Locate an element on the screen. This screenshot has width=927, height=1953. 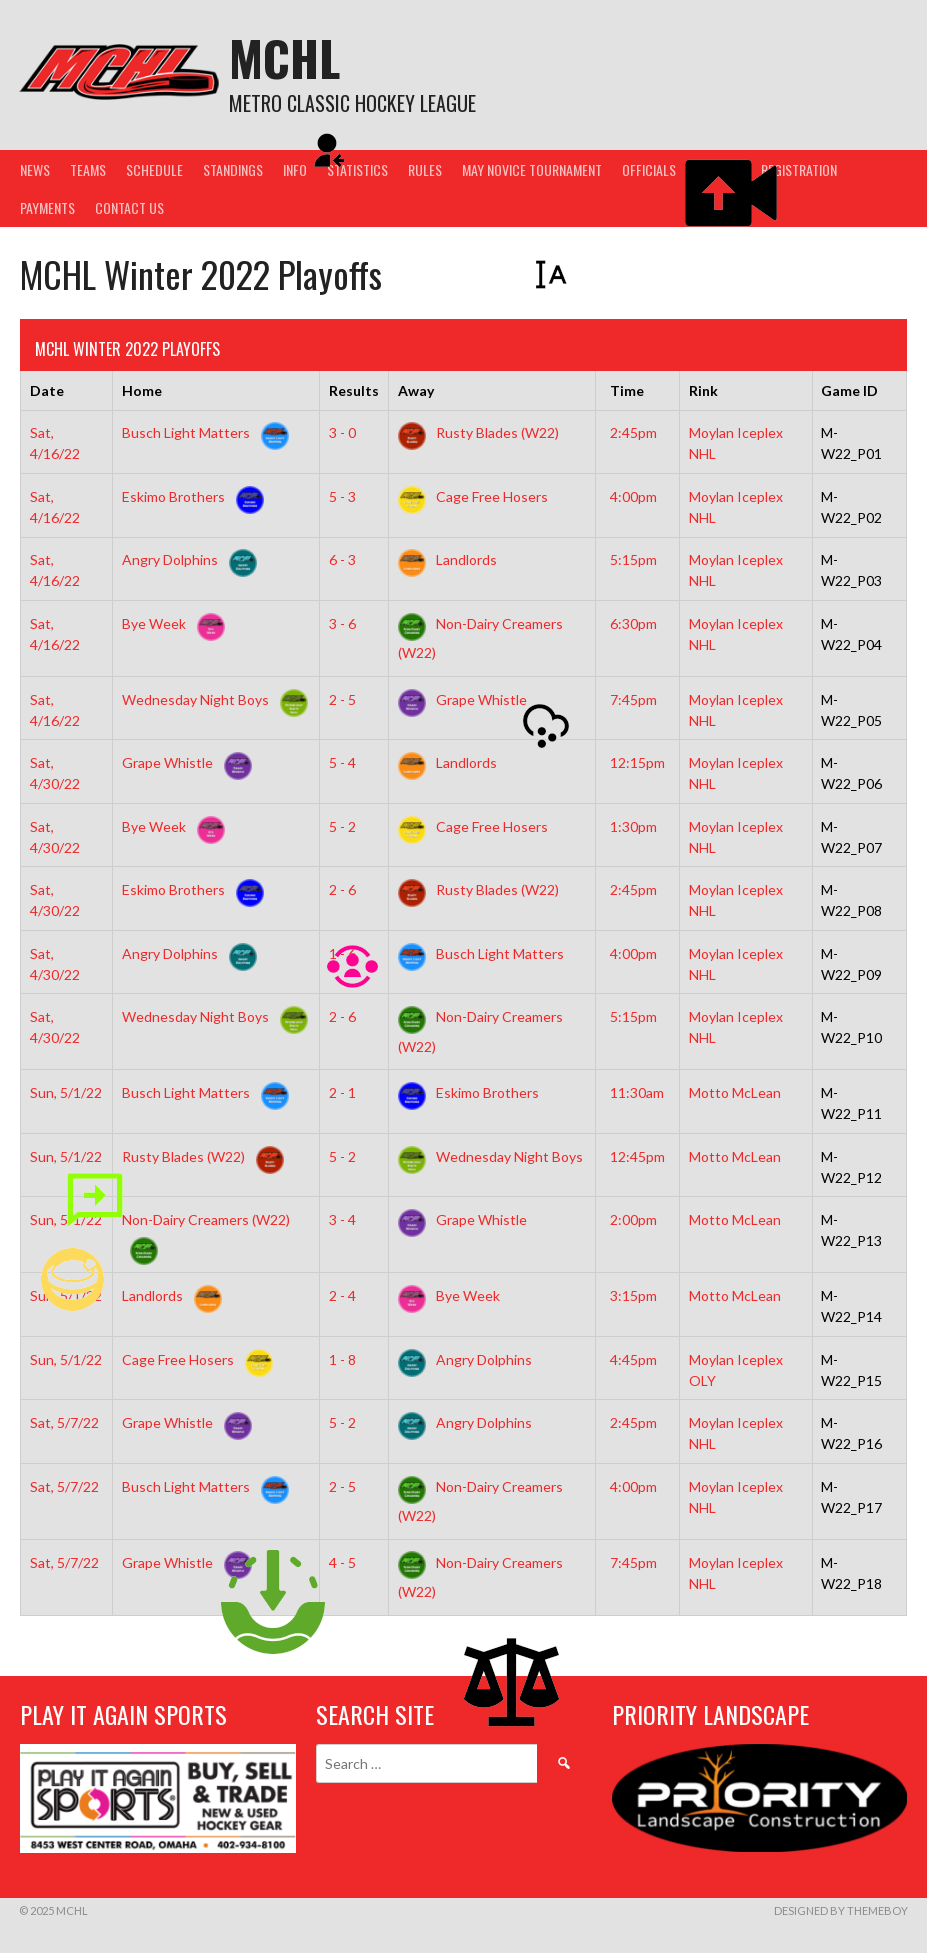
indicates hail weather conditions is located at coordinates (546, 725).